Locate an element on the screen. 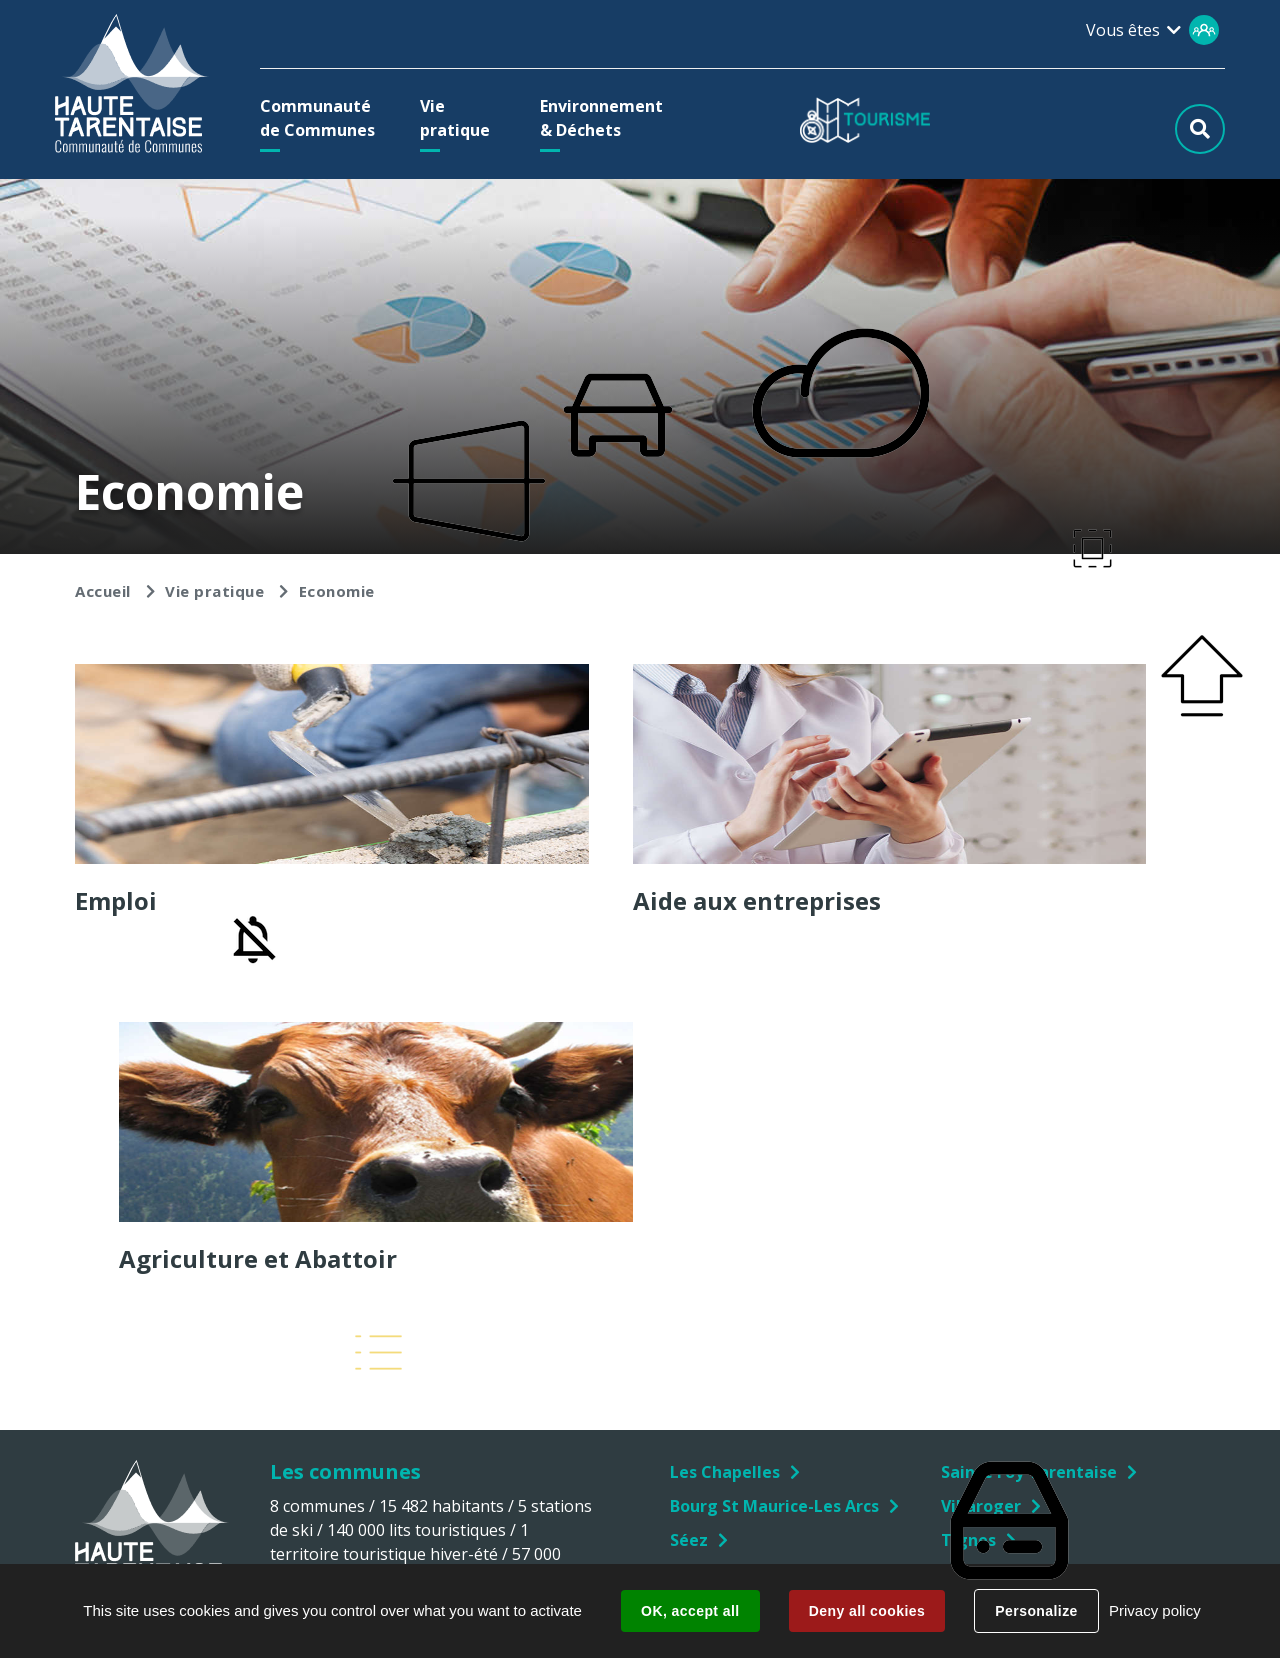 The width and height of the screenshot is (1280, 1658). mute notifications is located at coordinates (253, 939).